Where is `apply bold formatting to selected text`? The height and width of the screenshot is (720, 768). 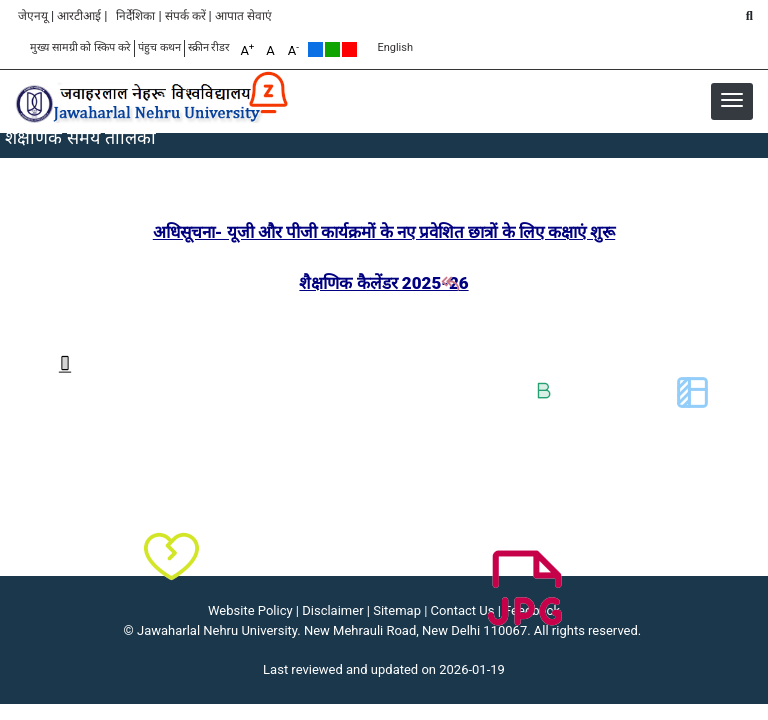
apply bold formatting to selected text is located at coordinates (543, 391).